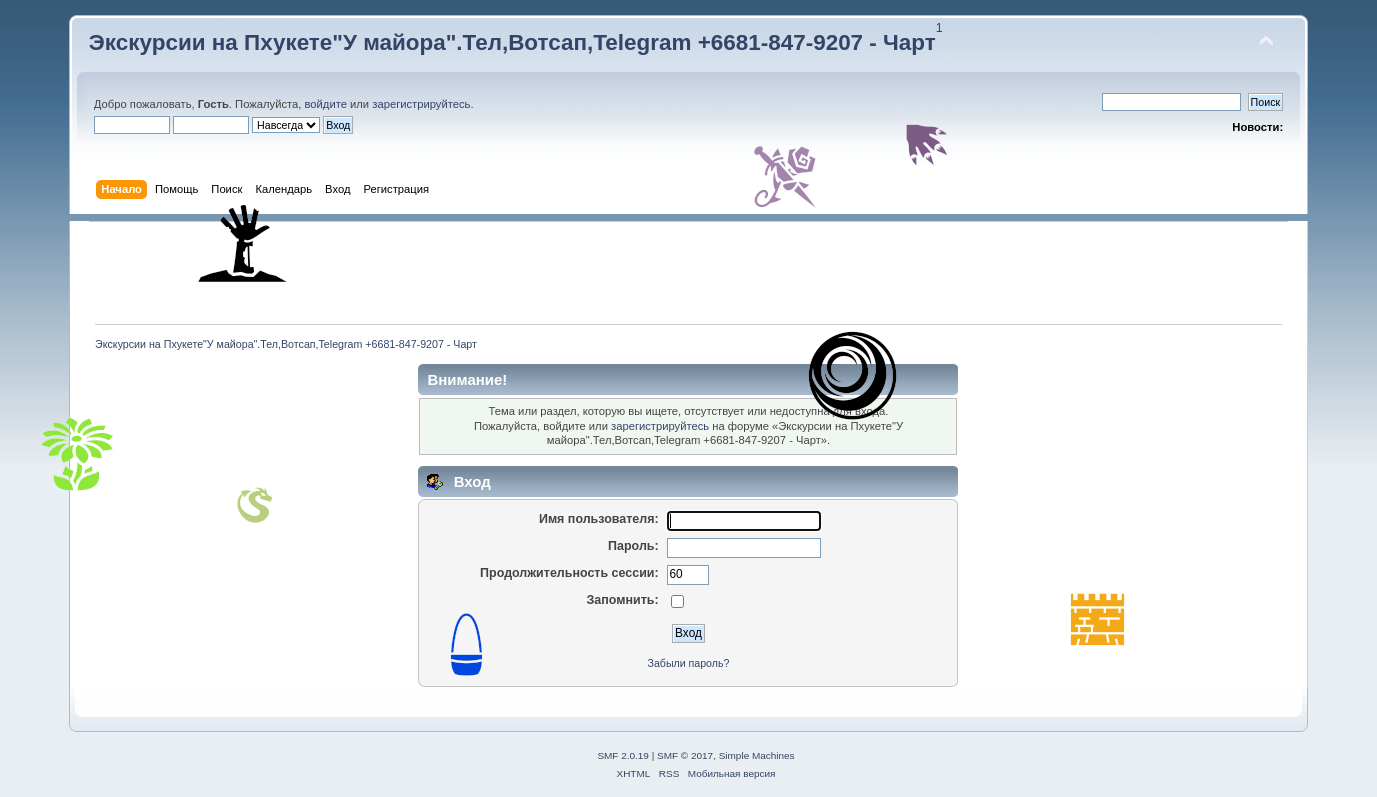 This screenshot has height=797, width=1377. Describe the element at coordinates (242, 237) in the screenshot. I see `activate necromancer ability` at that location.